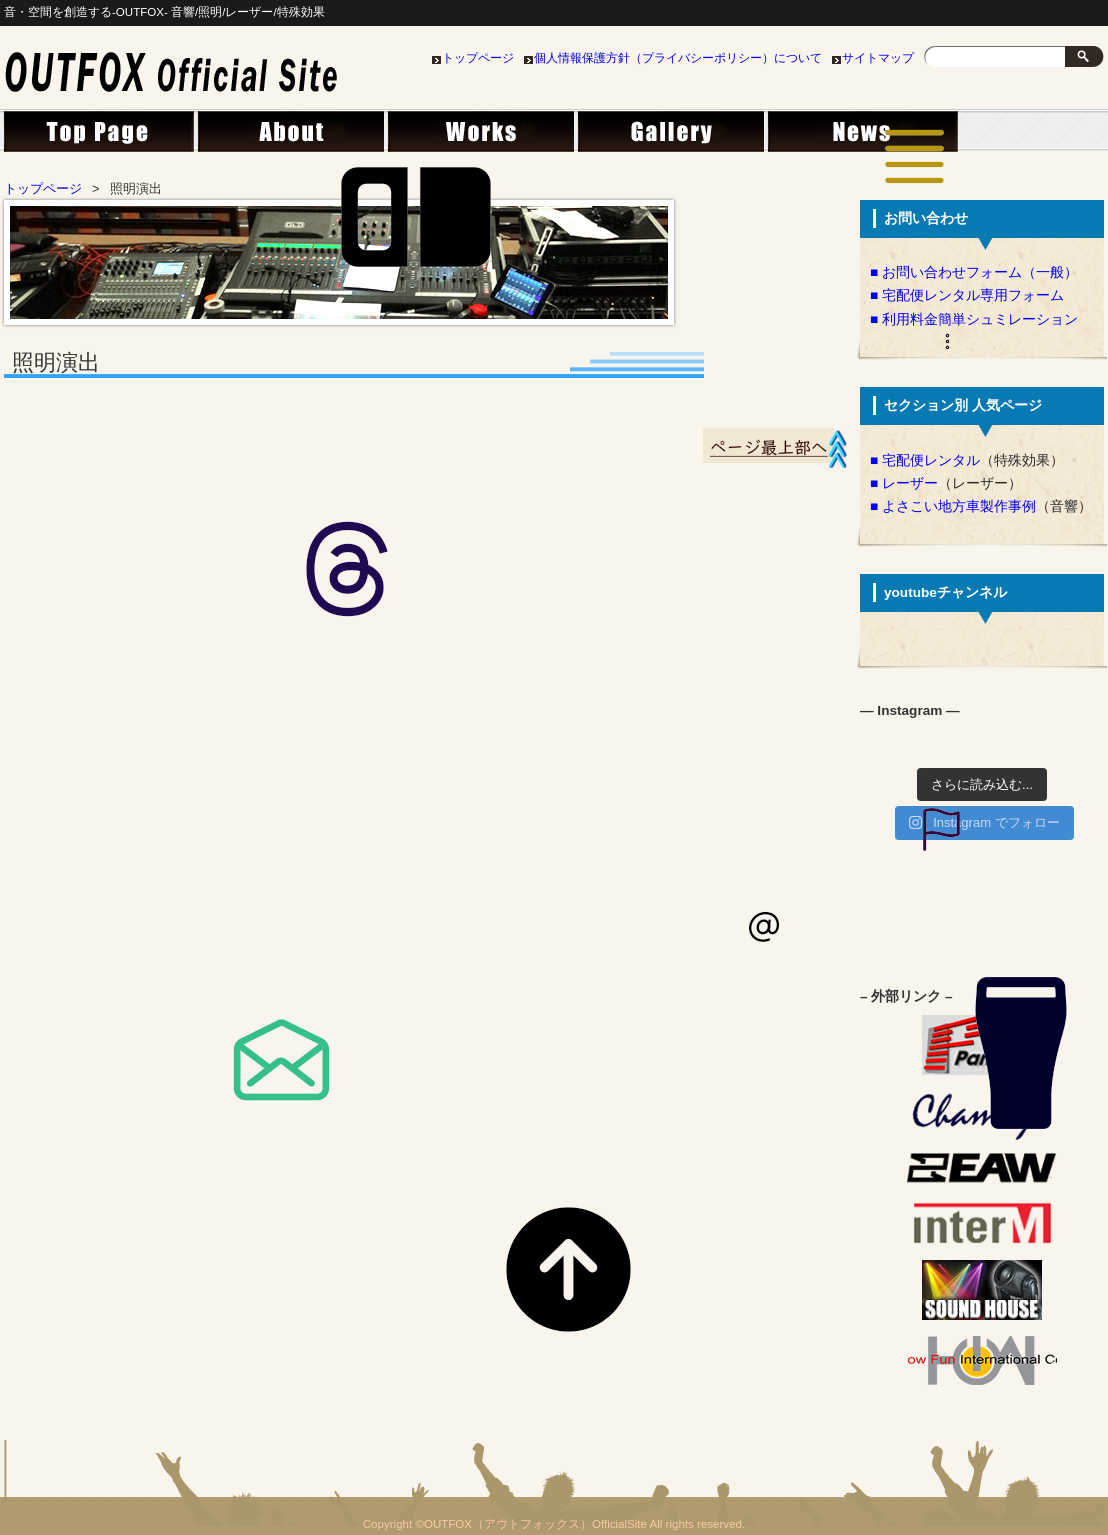 The height and width of the screenshot is (1535, 1108). What do you see at coordinates (1021, 1053) in the screenshot?
I see `view nearby bars or pubs` at bounding box center [1021, 1053].